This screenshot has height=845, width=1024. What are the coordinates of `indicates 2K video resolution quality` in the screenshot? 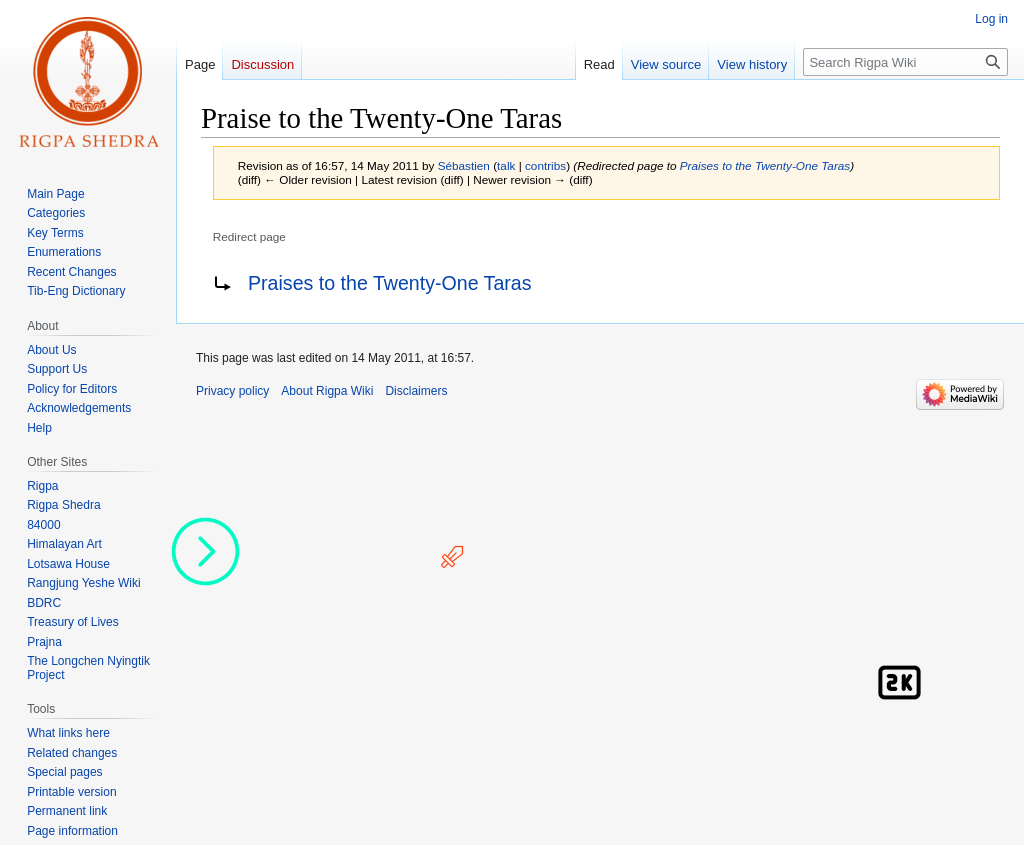 It's located at (899, 682).